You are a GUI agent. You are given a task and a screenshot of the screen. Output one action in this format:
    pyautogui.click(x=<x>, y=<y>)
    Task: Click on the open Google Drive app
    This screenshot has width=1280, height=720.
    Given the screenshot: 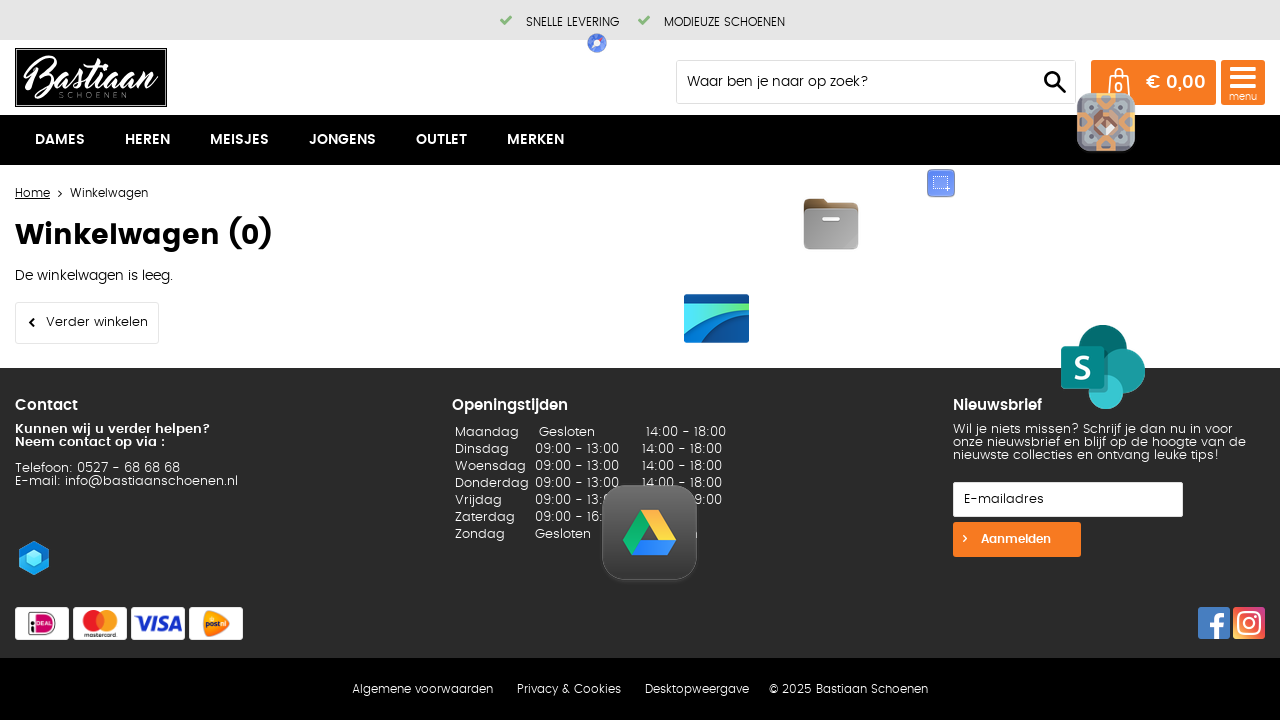 What is the action you would take?
    pyautogui.click(x=649, y=532)
    